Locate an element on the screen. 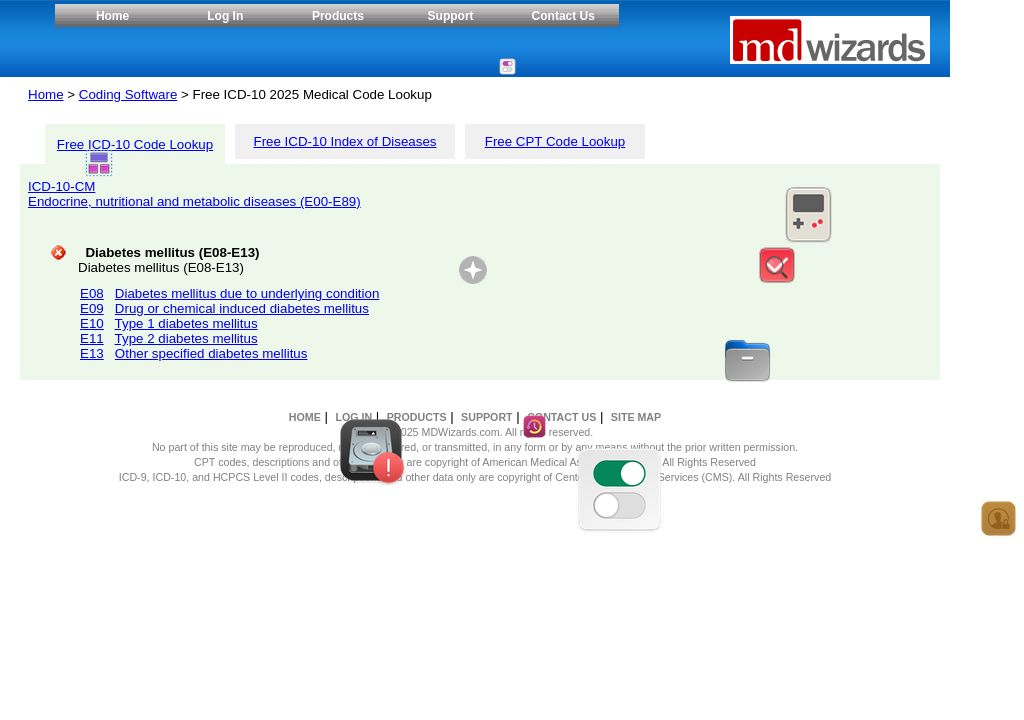 This screenshot has width=1024, height=720. select all items in the current view is located at coordinates (99, 163).